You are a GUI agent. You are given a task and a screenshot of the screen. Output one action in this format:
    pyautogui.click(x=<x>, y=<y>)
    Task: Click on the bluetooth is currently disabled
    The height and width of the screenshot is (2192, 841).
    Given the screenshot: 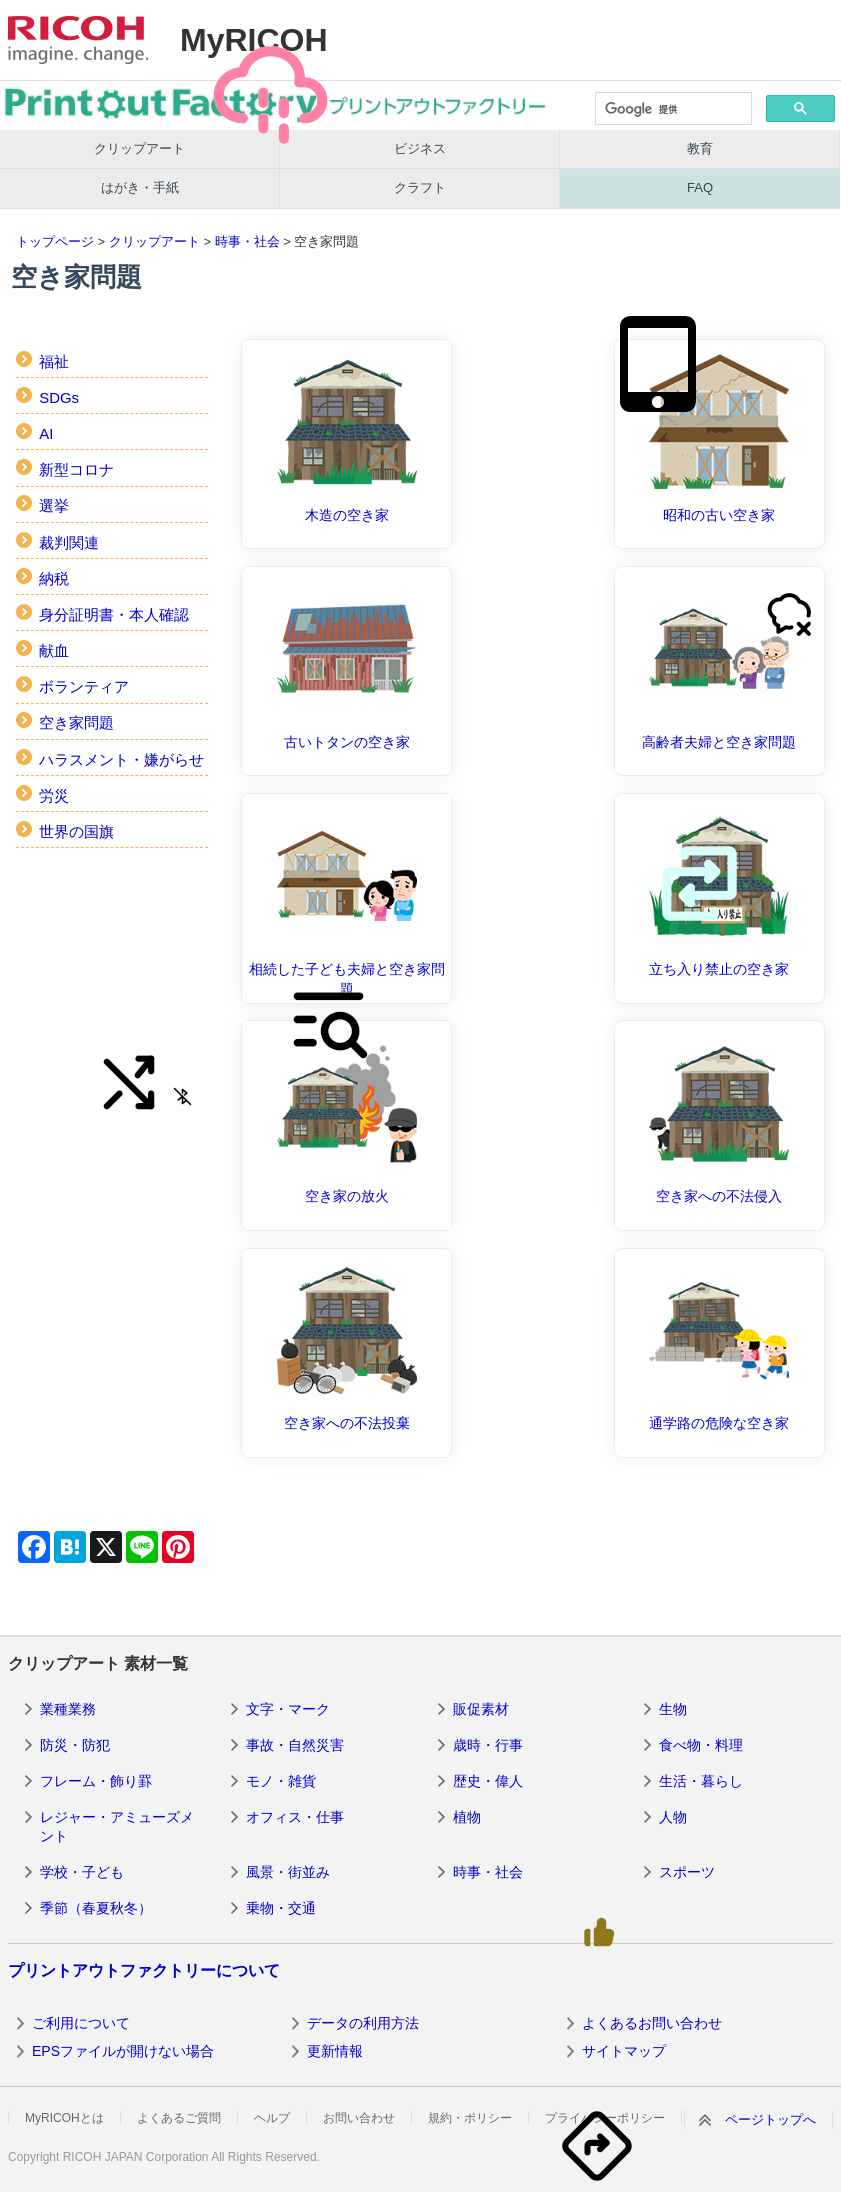 What is the action you would take?
    pyautogui.click(x=182, y=1096)
    